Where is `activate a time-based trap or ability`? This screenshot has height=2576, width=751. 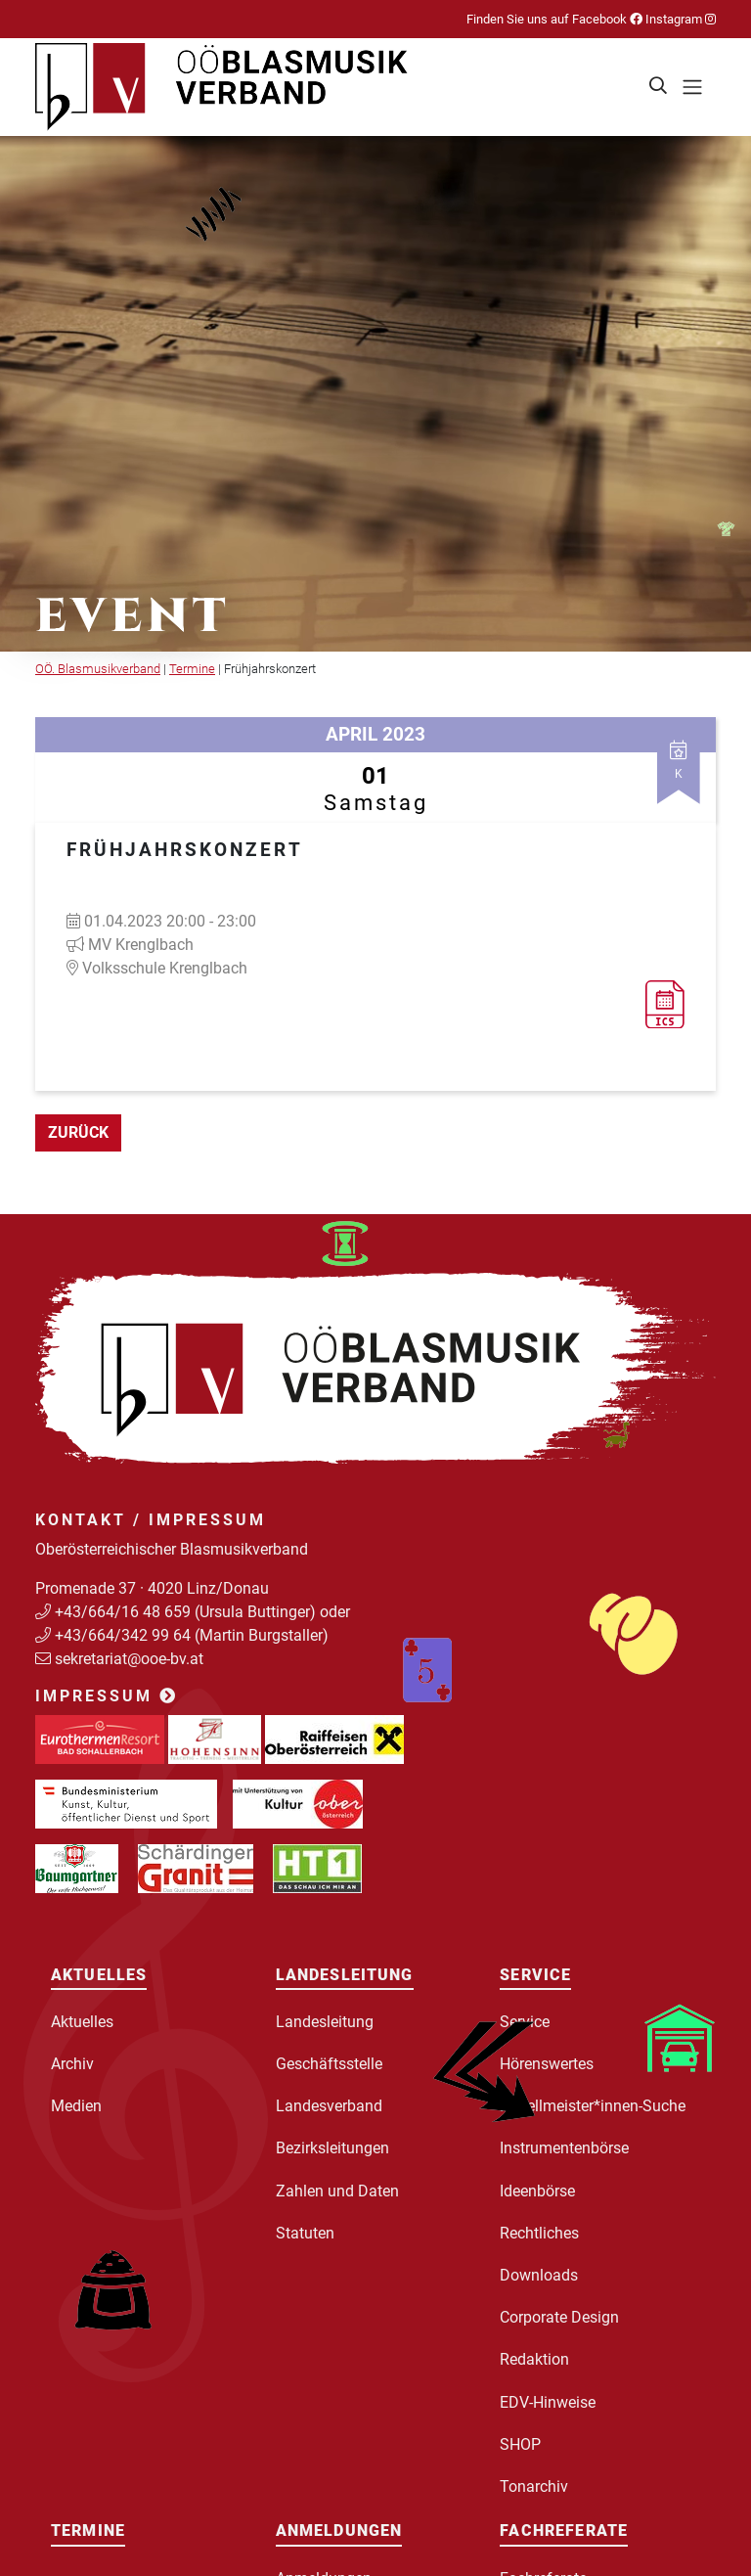 activate a time-based trap or ability is located at coordinates (345, 1243).